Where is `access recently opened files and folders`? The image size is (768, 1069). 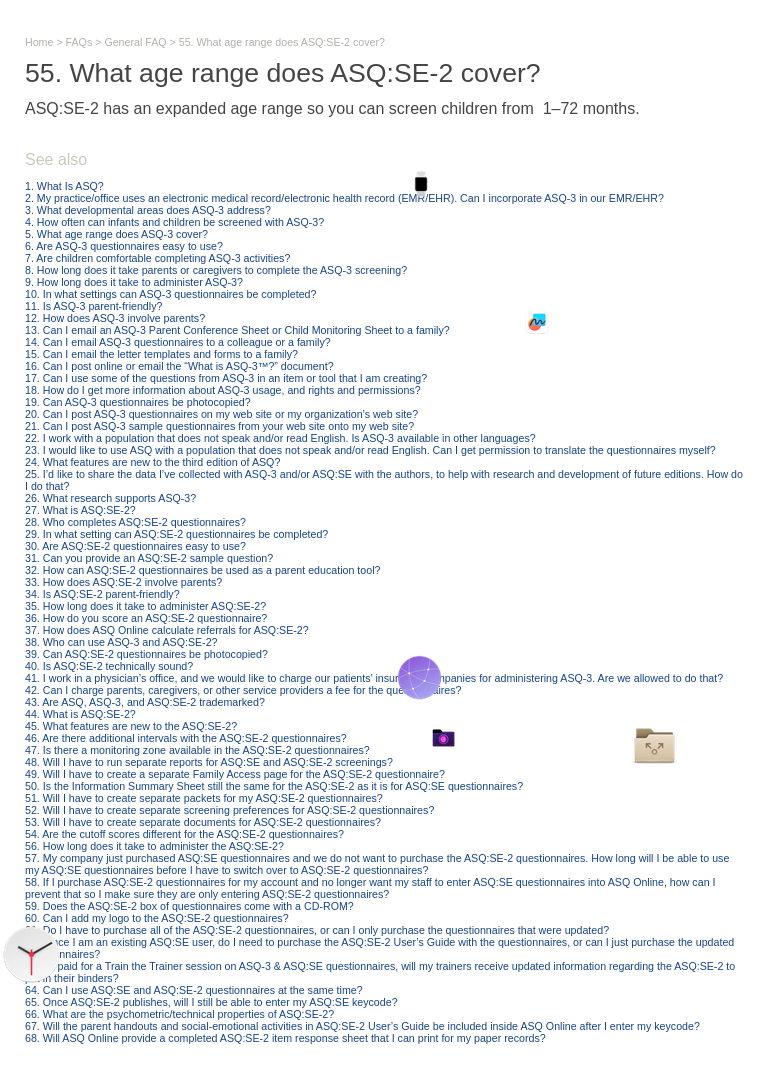 access recently opened files and folders is located at coordinates (31, 954).